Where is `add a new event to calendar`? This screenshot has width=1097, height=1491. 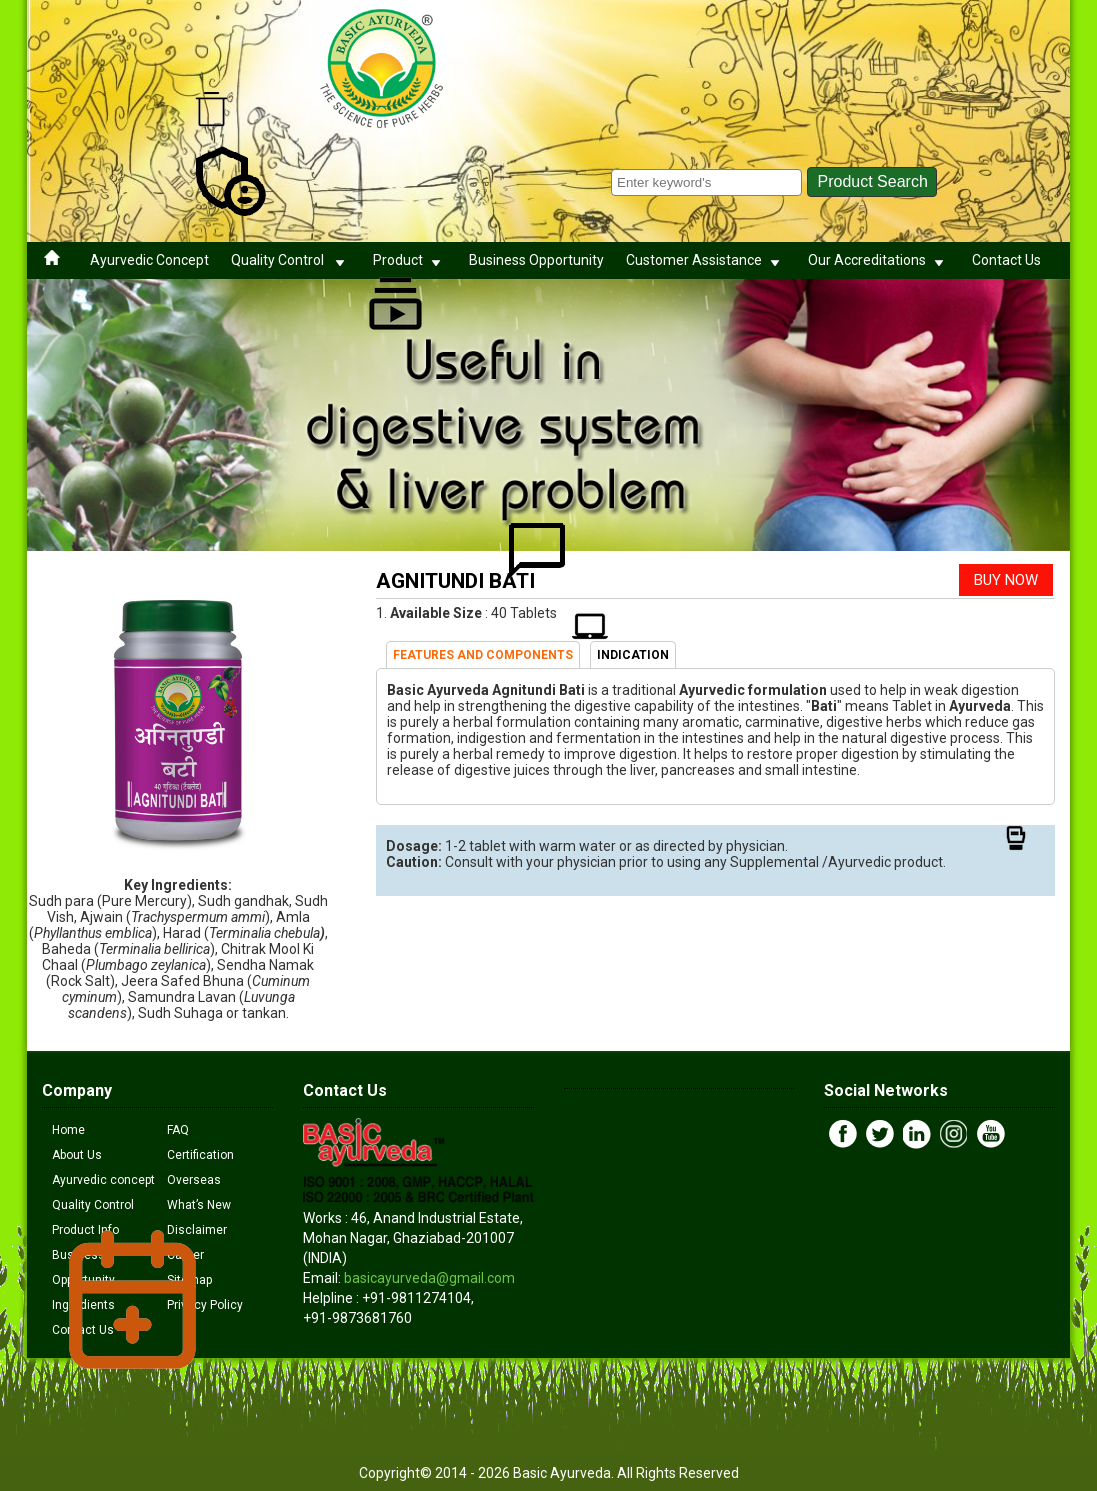 add a new event to calendar is located at coordinates (132, 1299).